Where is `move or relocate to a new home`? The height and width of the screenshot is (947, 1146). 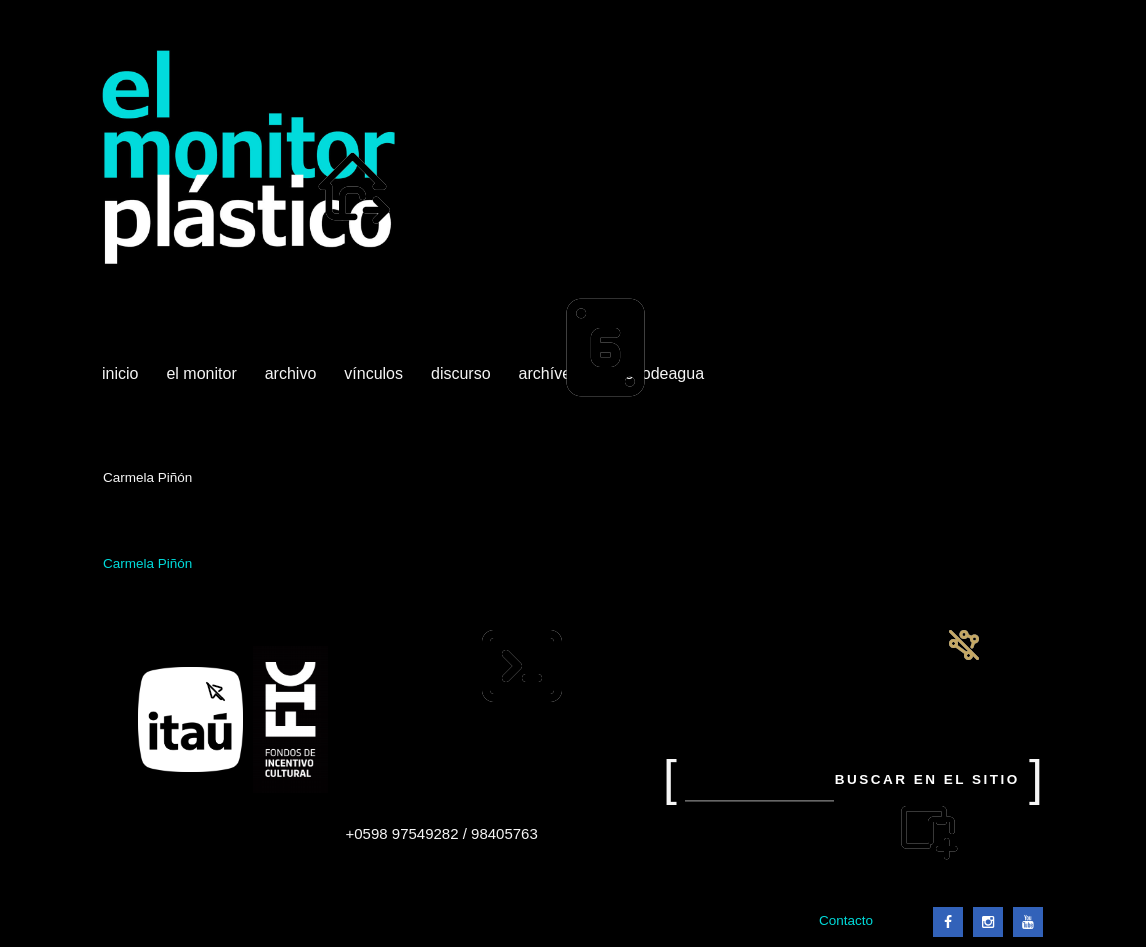 move or relocate to a new home is located at coordinates (352, 186).